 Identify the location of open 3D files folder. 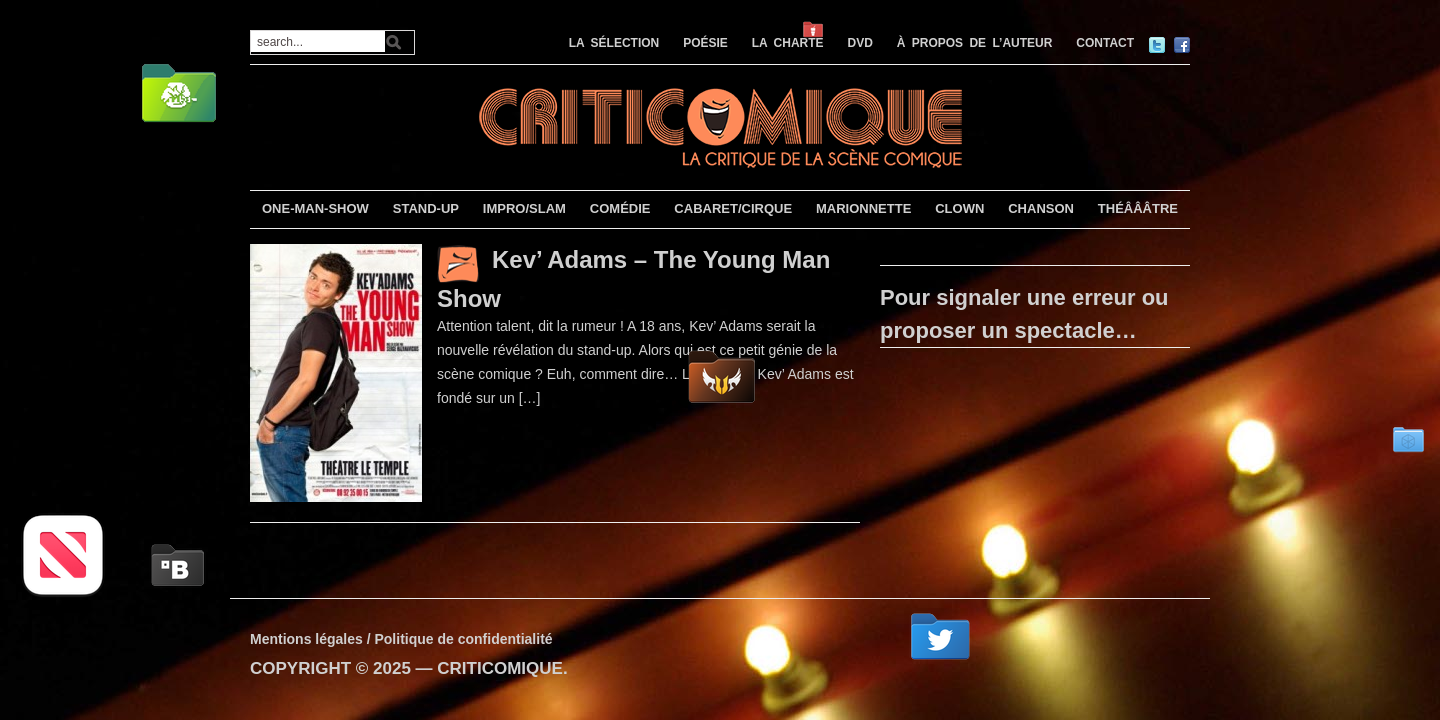
(1408, 439).